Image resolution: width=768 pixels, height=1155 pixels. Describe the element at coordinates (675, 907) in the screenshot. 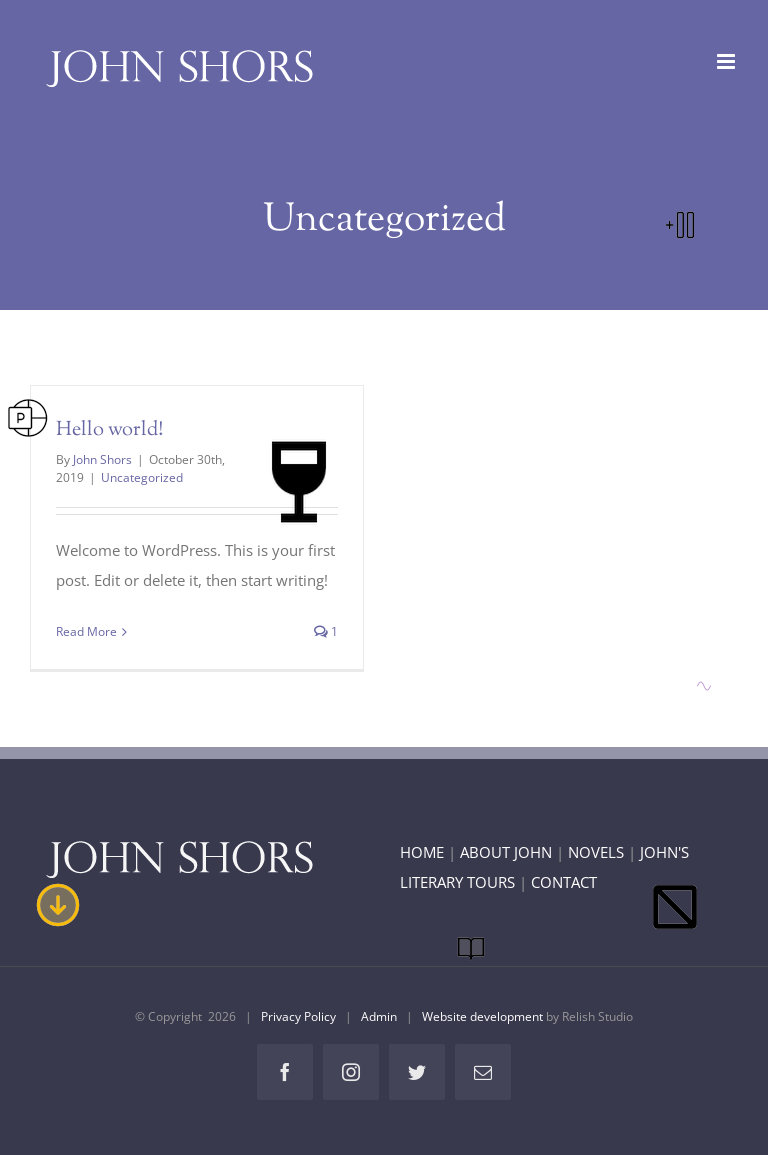

I see `placeholder for missing or unavailable content` at that location.